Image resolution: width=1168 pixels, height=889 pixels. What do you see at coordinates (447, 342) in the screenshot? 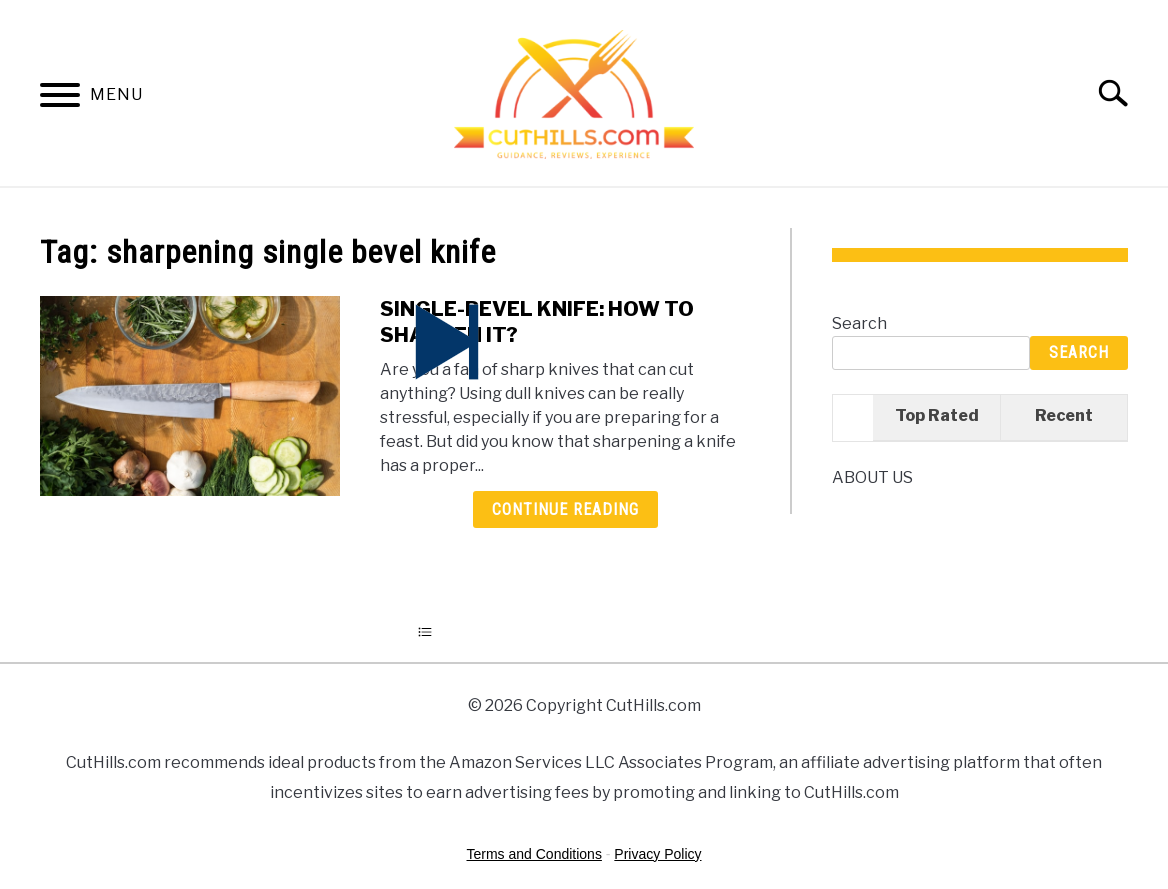
I see `skip to the next track` at bounding box center [447, 342].